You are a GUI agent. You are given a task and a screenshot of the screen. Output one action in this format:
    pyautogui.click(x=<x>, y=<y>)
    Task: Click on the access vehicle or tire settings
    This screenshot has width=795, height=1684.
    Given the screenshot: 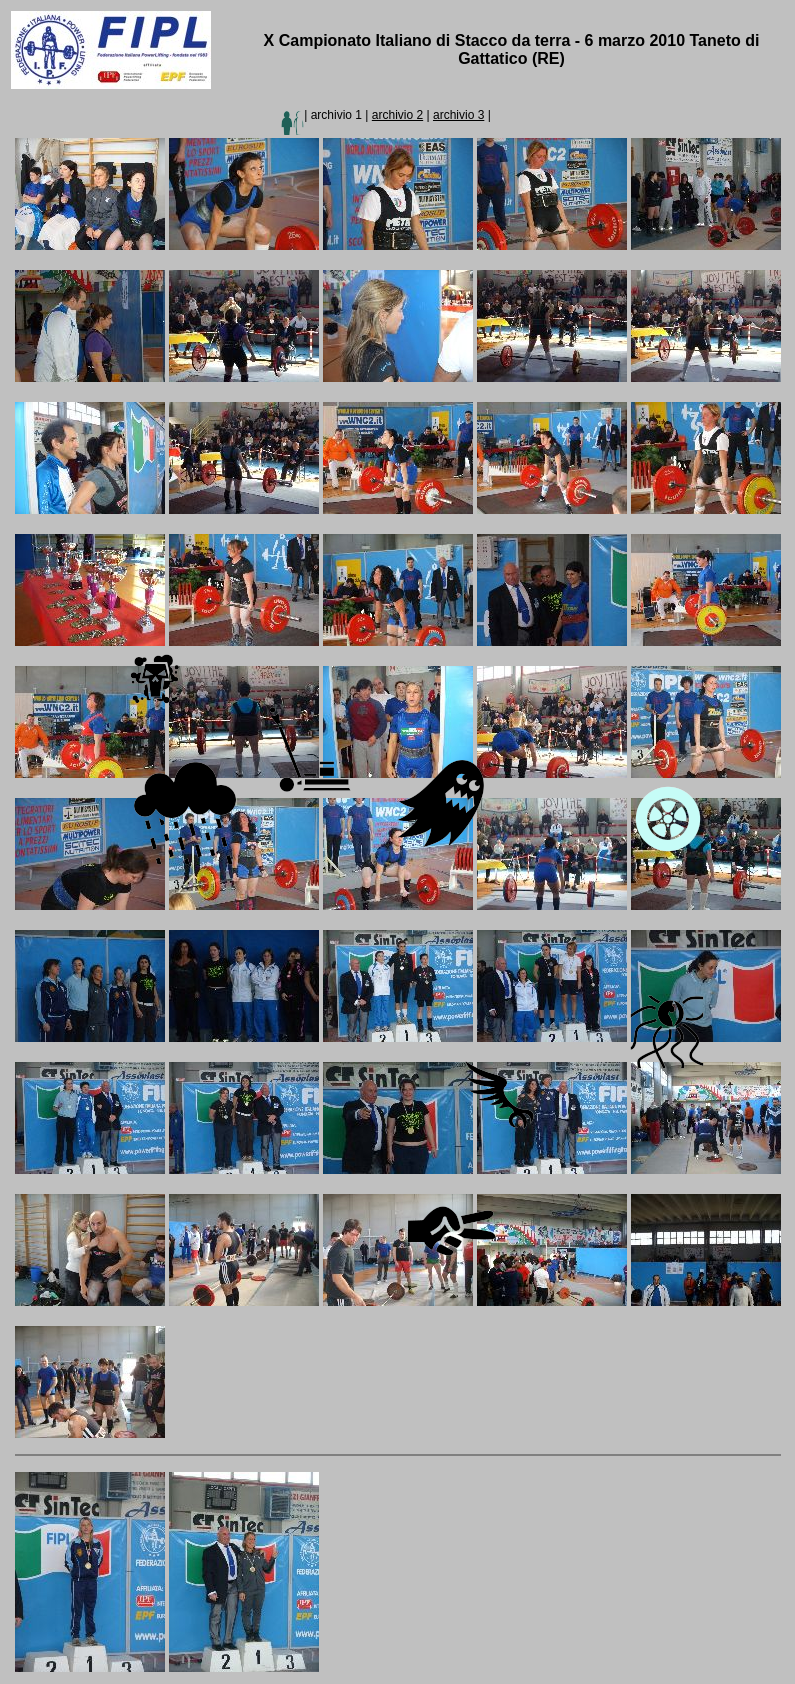 What is the action you would take?
    pyautogui.click(x=668, y=819)
    